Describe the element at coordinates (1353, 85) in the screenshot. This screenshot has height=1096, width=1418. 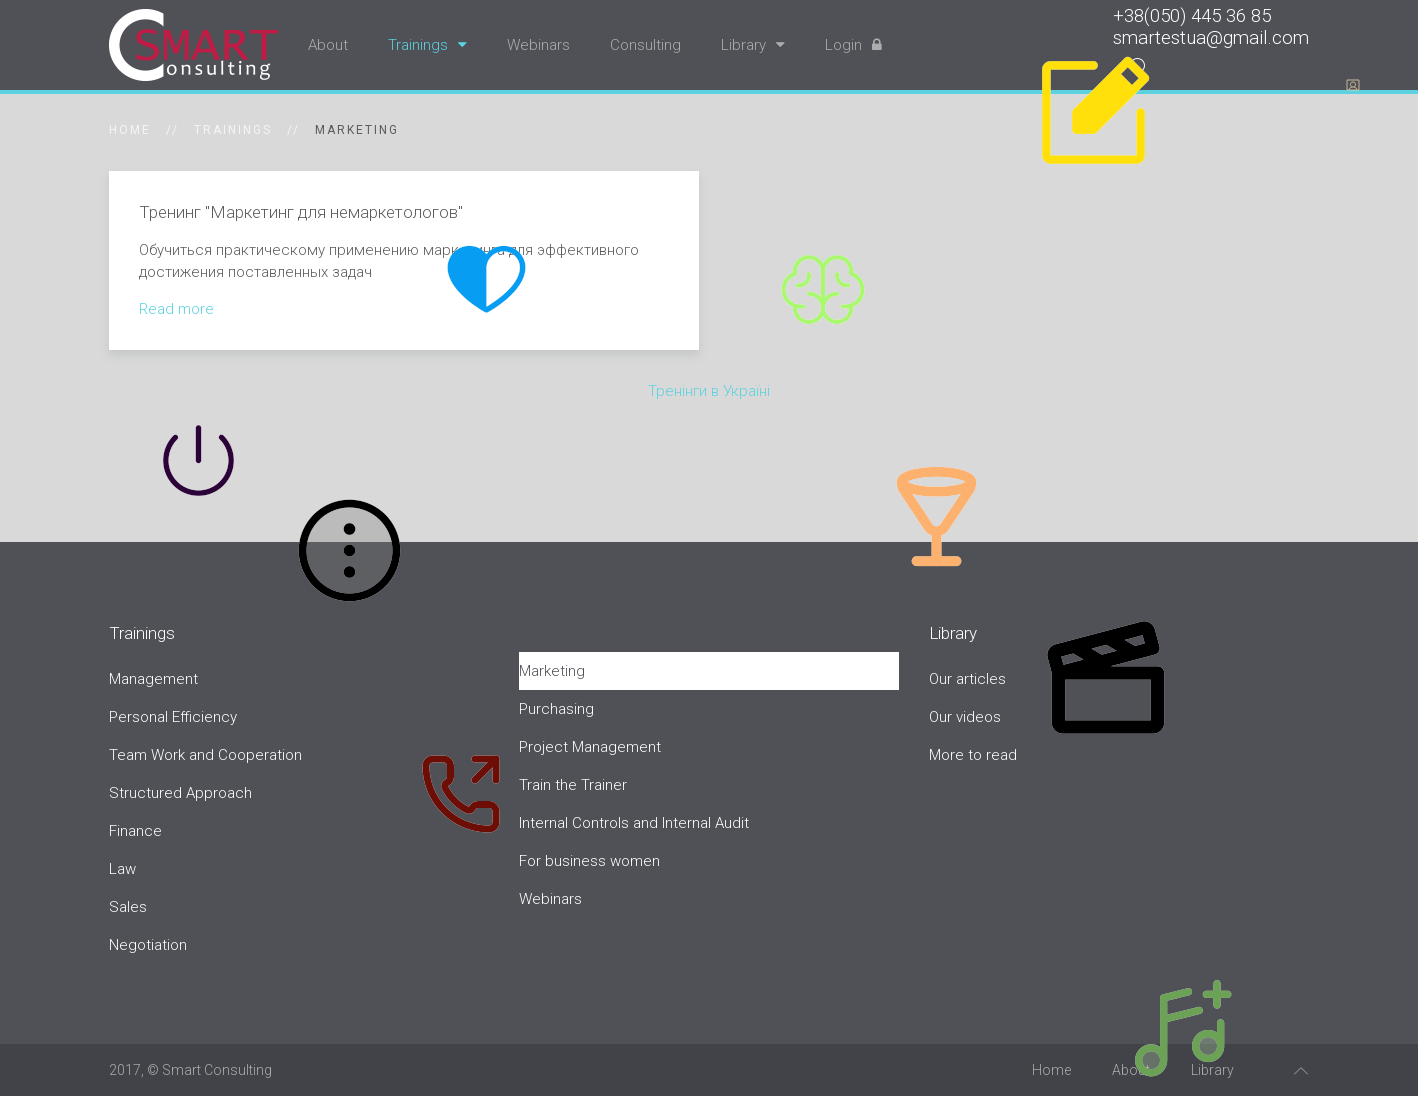
I see `view user profile` at that location.